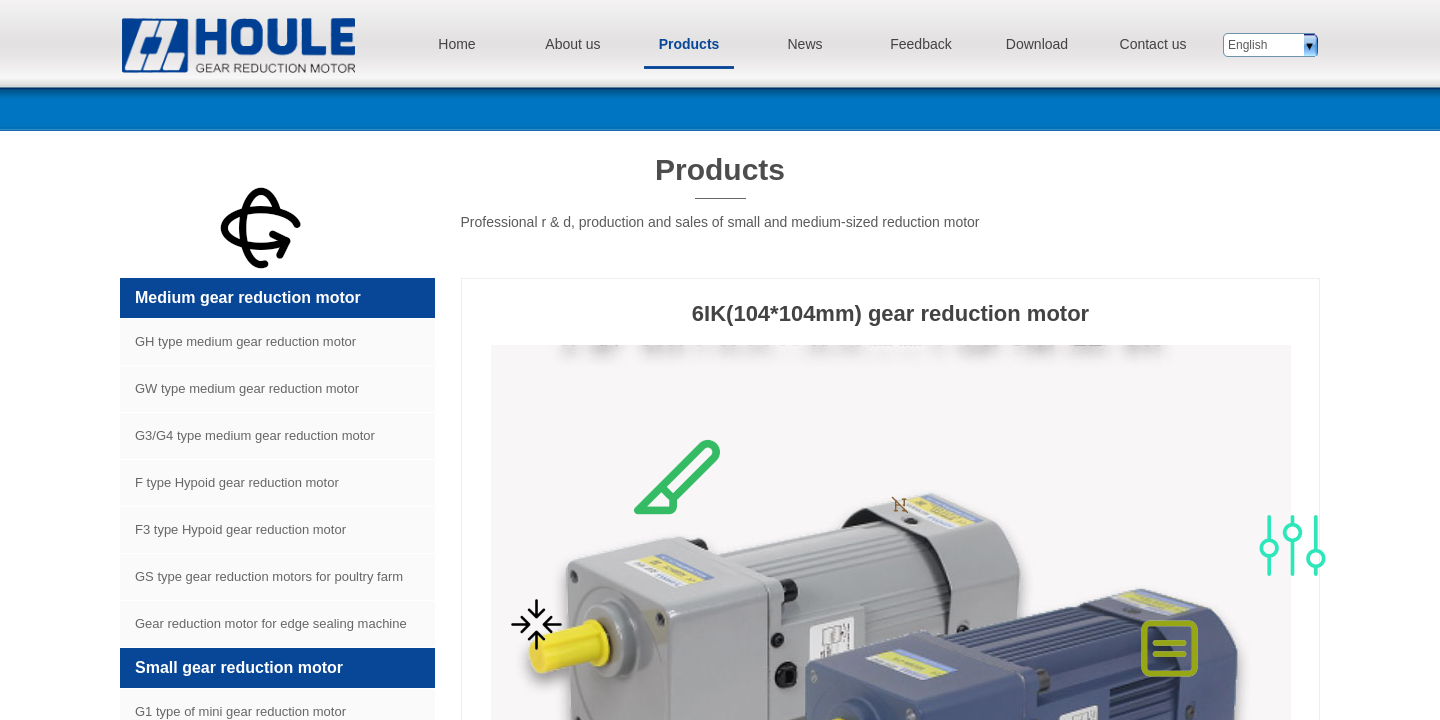 This screenshot has height=720, width=1440. I want to click on rotate object in 3D space, so click(261, 228).